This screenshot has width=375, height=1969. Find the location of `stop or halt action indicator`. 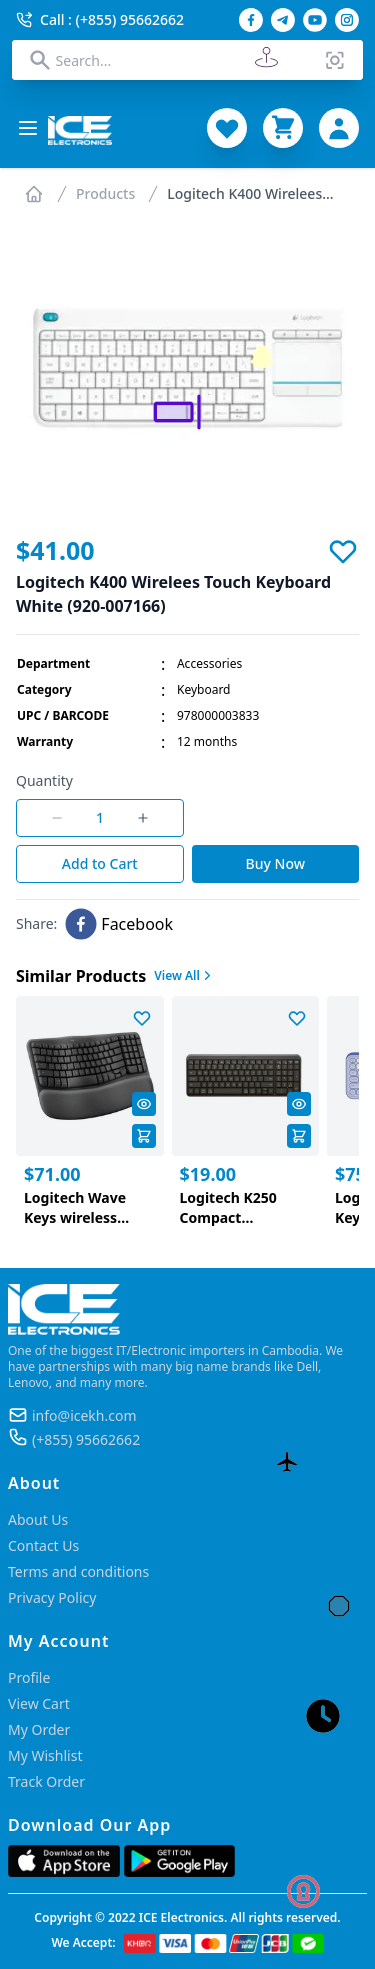

stop or halt action indicator is located at coordinates (339, 1606).